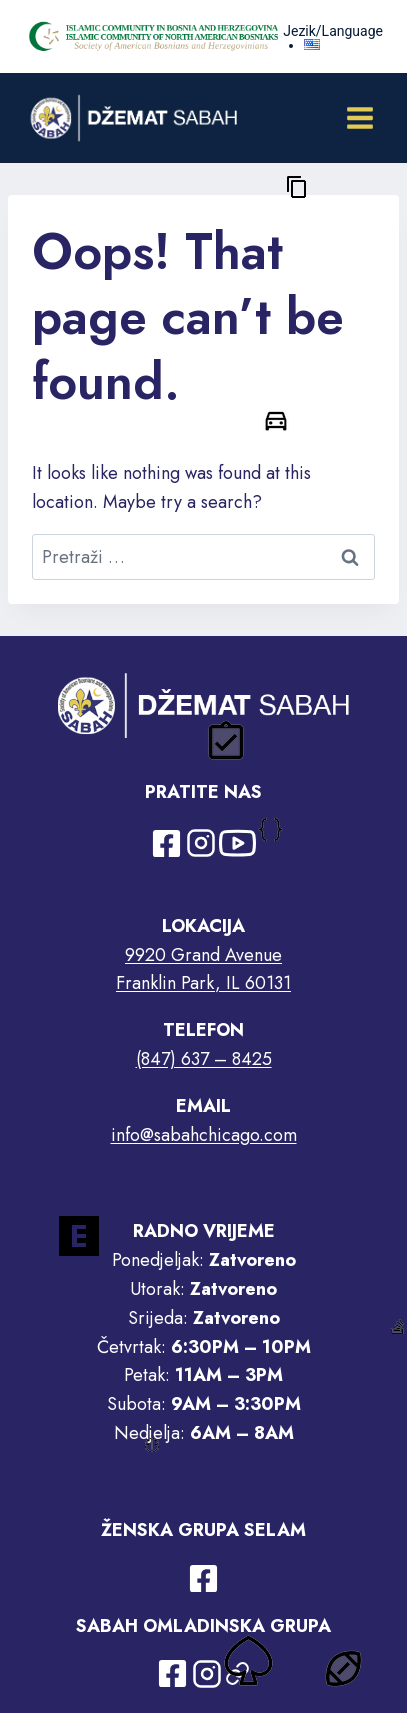  Describe the element at coordinates (152, 1445) in the screenshot. I see `indicates AI or system is processing a request` at that location.